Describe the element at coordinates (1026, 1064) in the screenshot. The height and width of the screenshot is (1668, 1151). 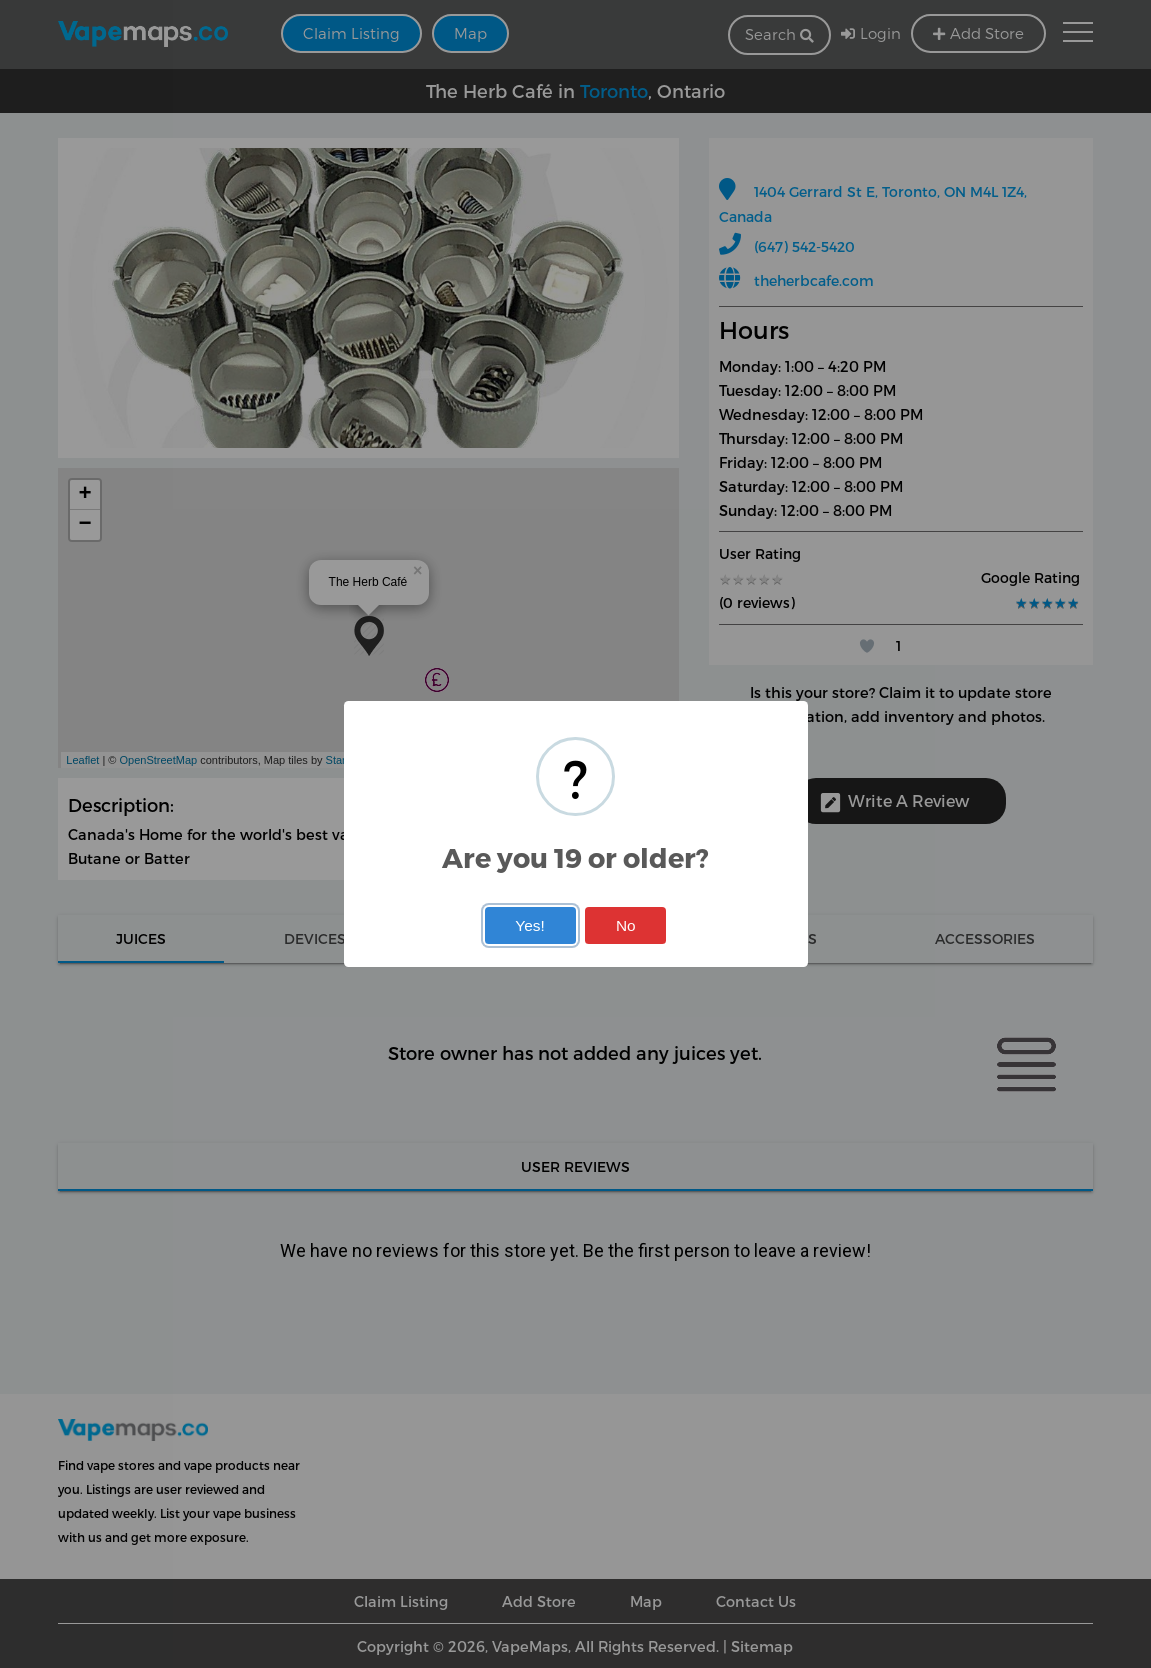
I see `view a playlist or media queue` at that location.